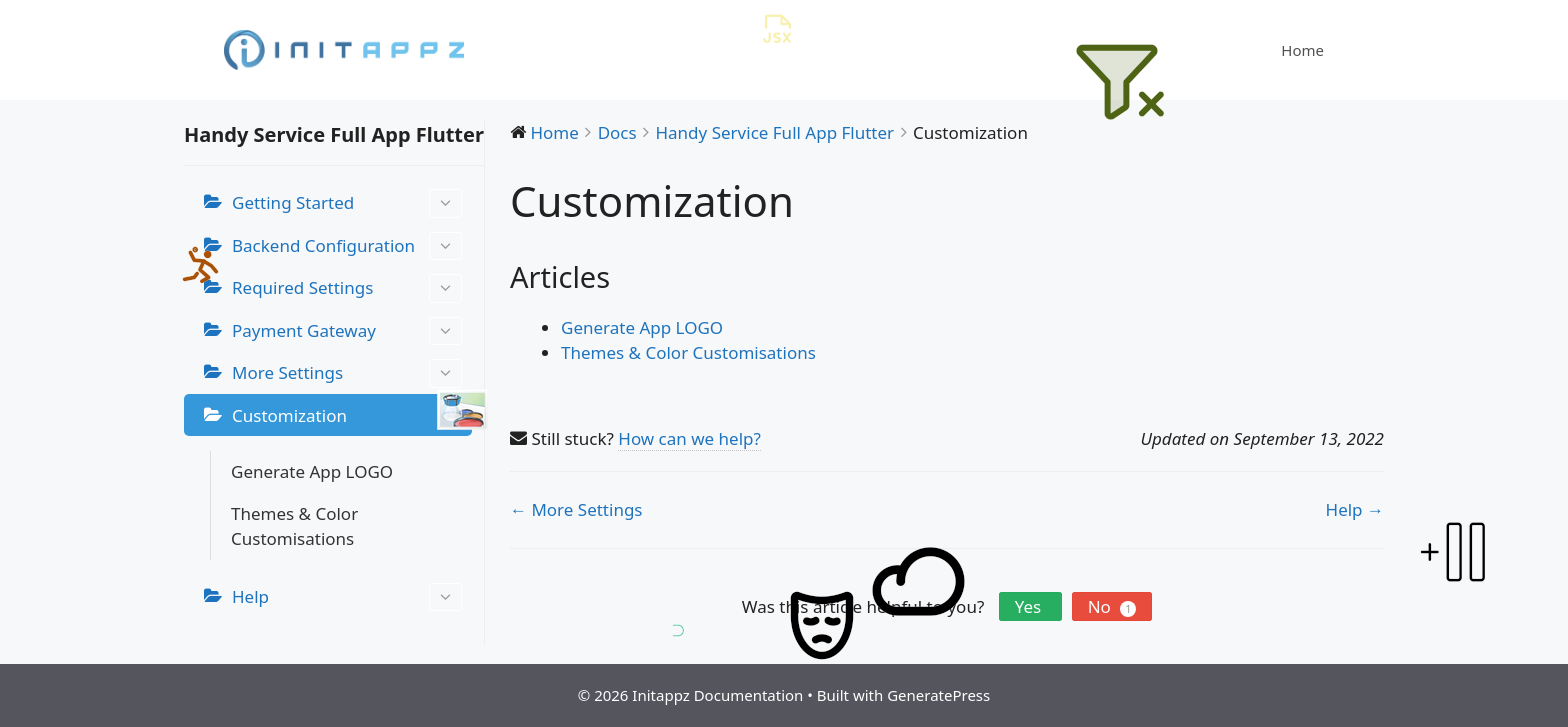  What do you see at coordinates (778, 30) in the screenshot?
I see `a JSX file type indicator` at bounding box center [778, 30].